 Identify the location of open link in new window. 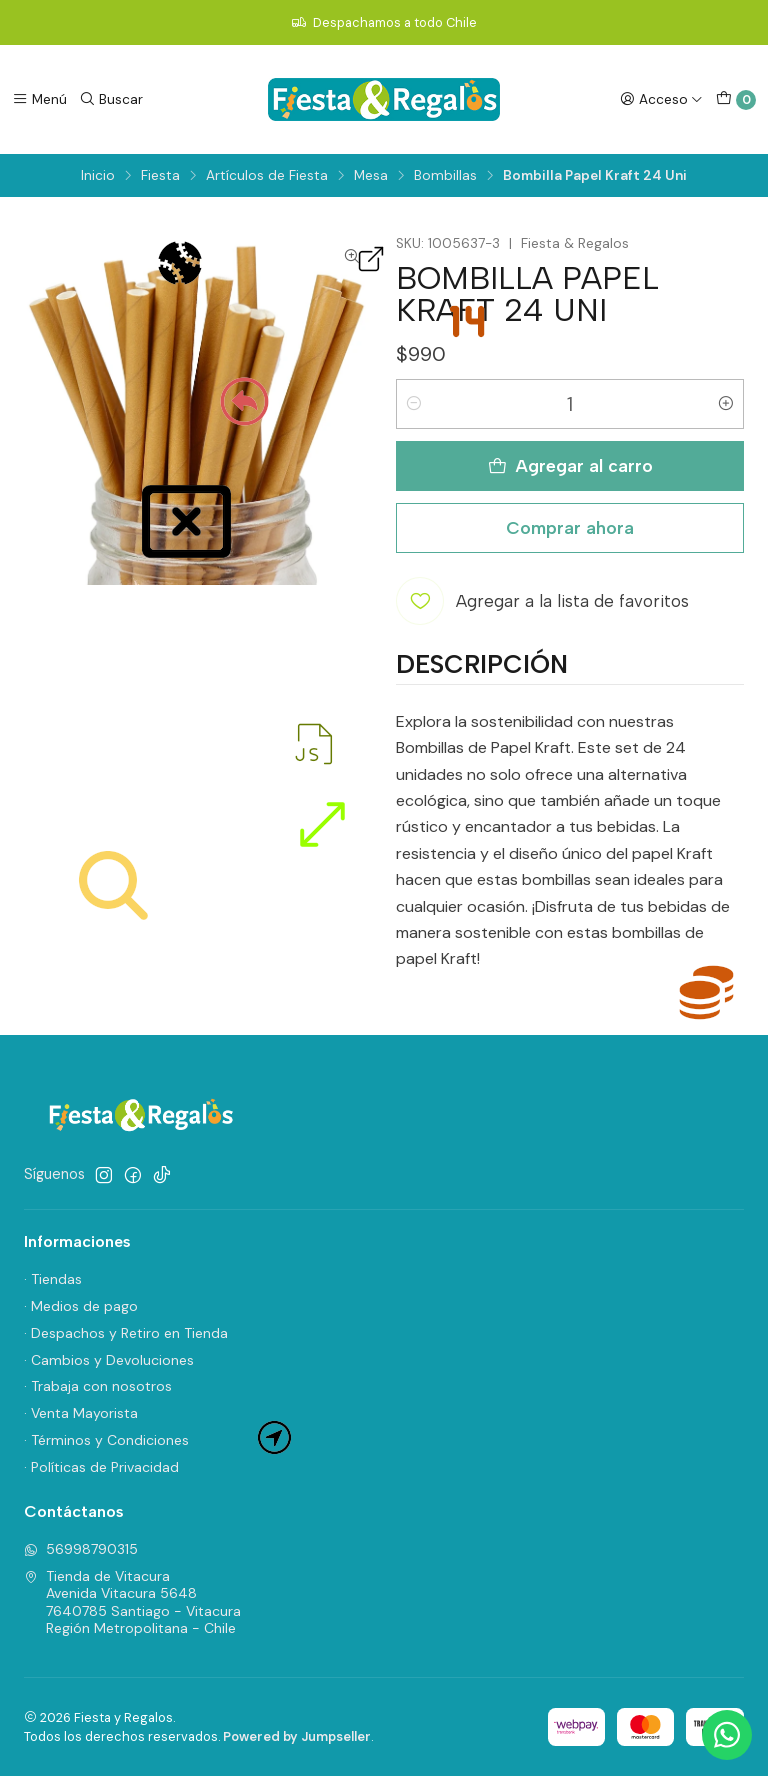
(371, 259).